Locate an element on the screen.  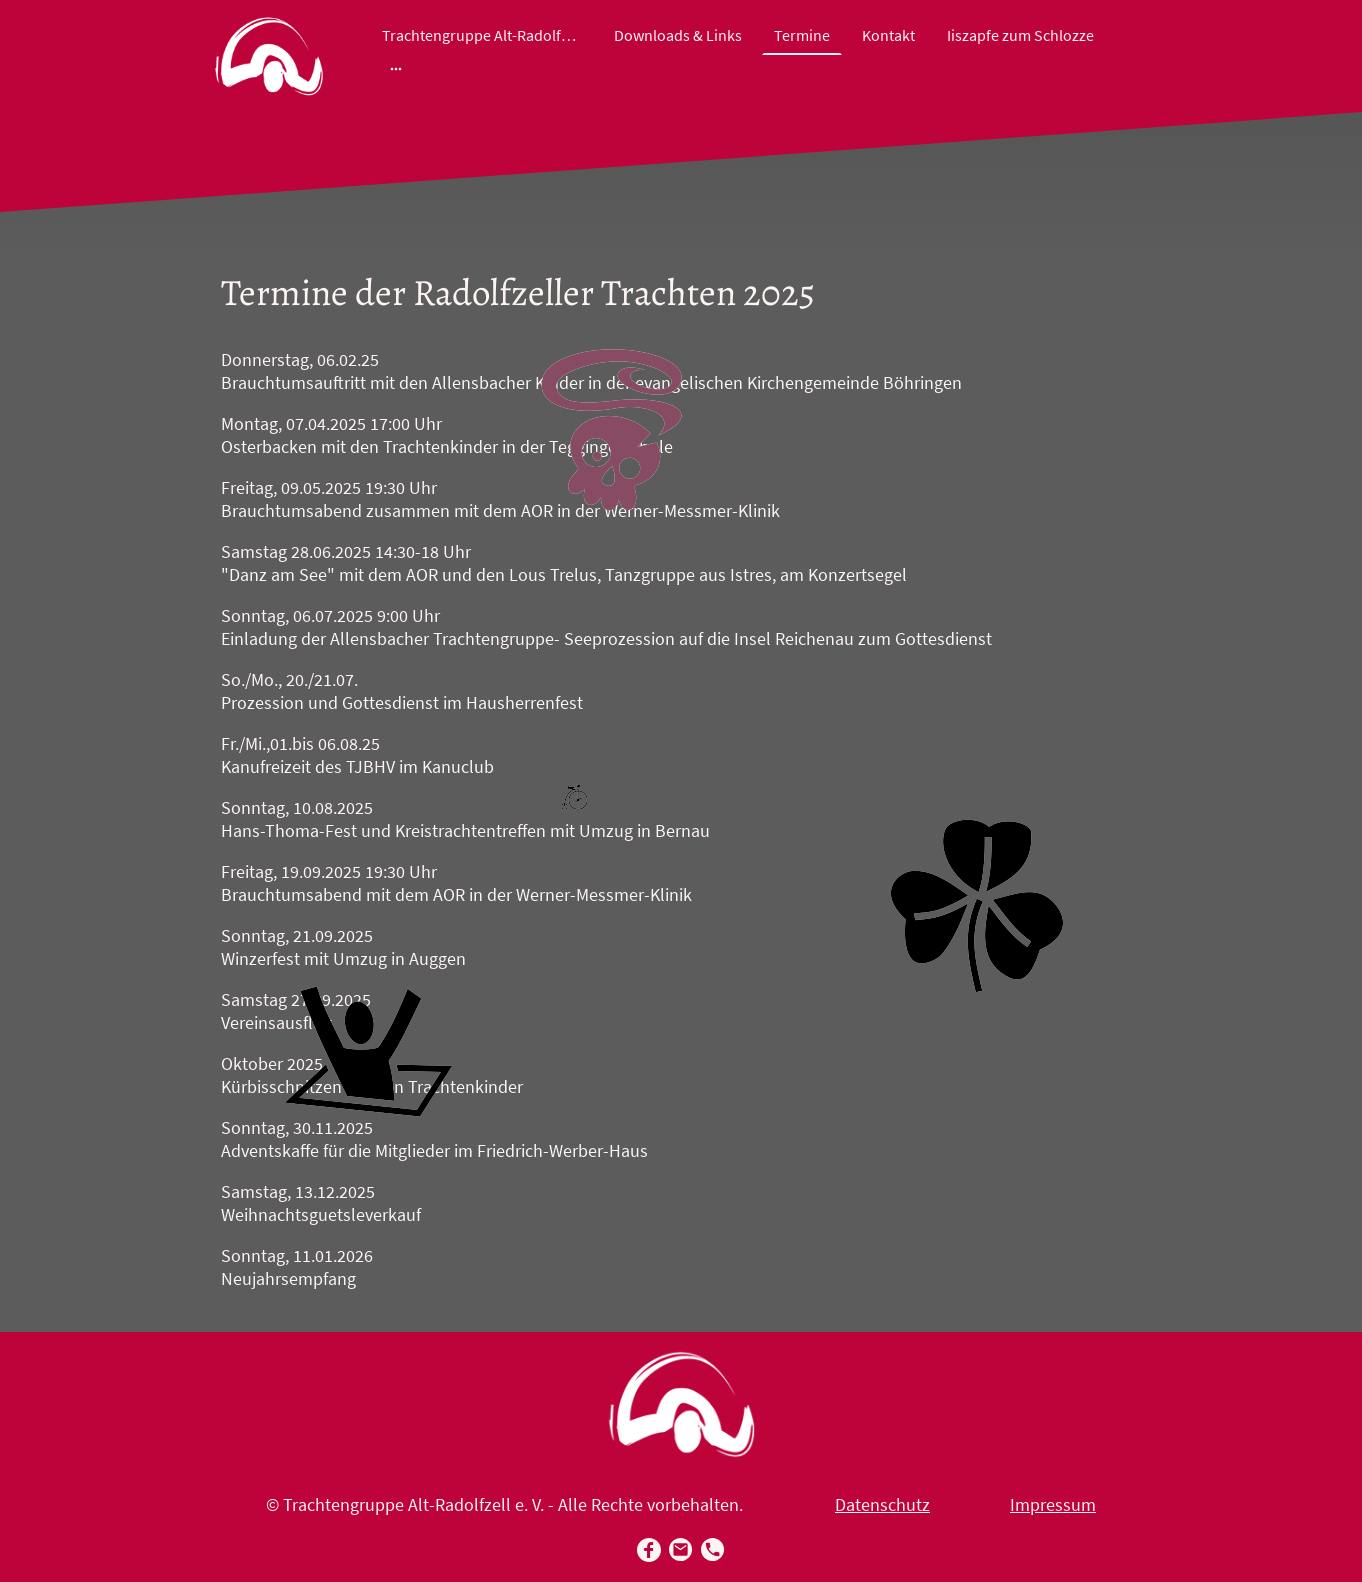
vintage or classic cycling mode is located at coordinates (574, 796).